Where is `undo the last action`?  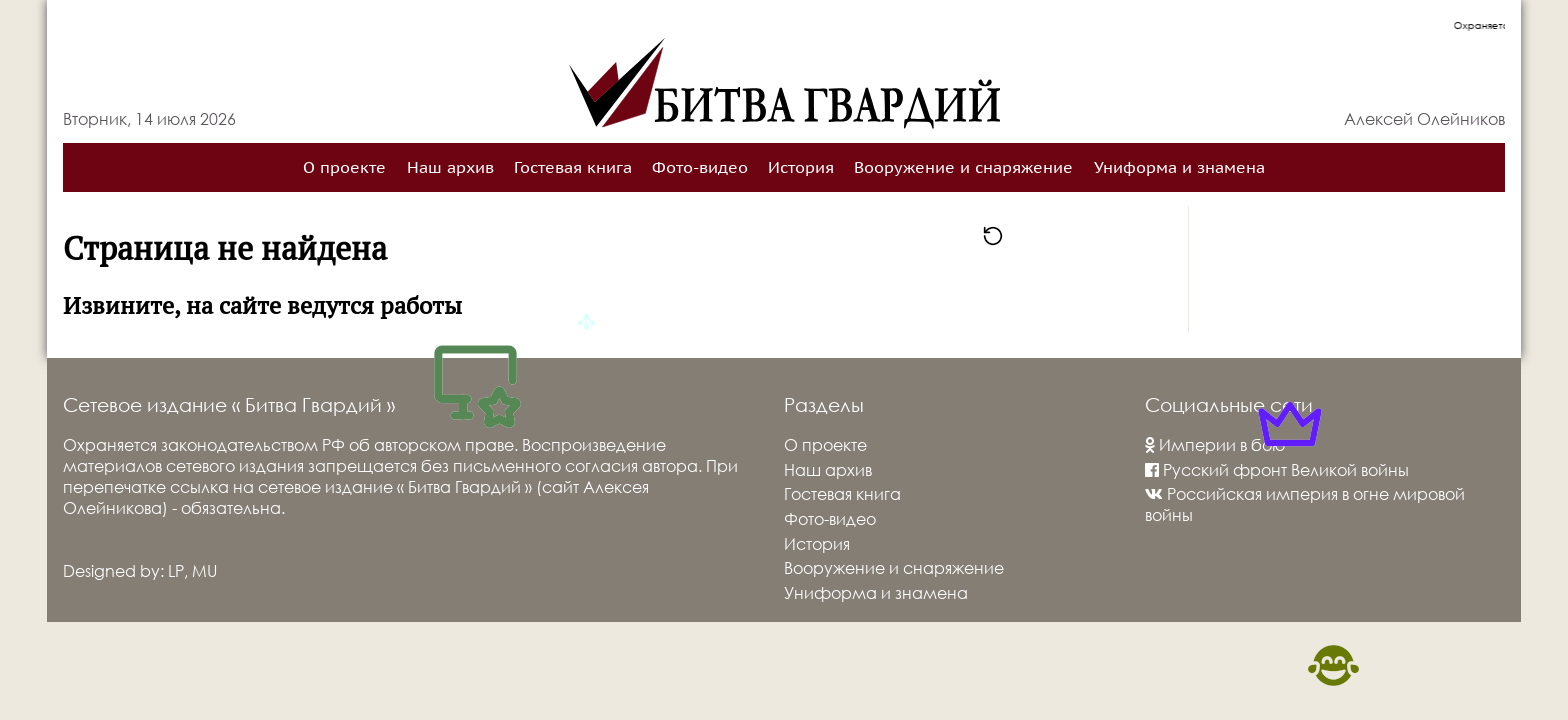
undo the last action is located at coordinates (993, 236).